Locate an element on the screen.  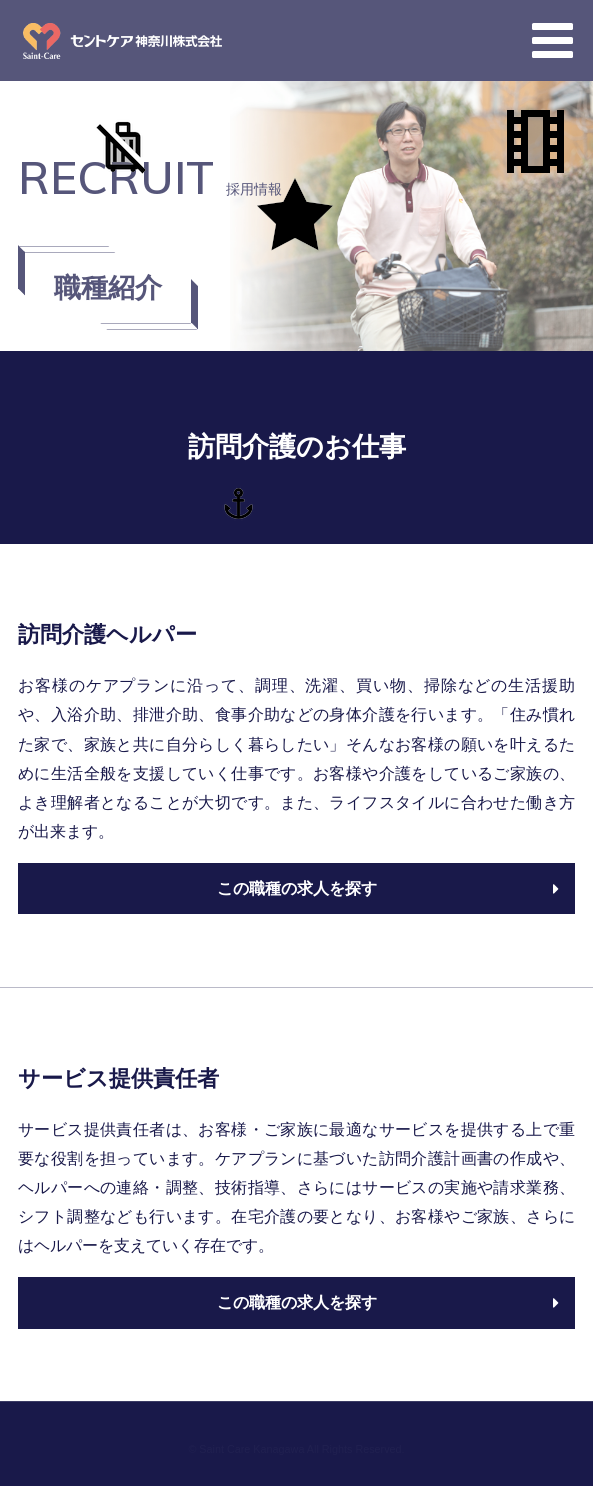
anchor a position or element in place is located at coordinates (238, 503).